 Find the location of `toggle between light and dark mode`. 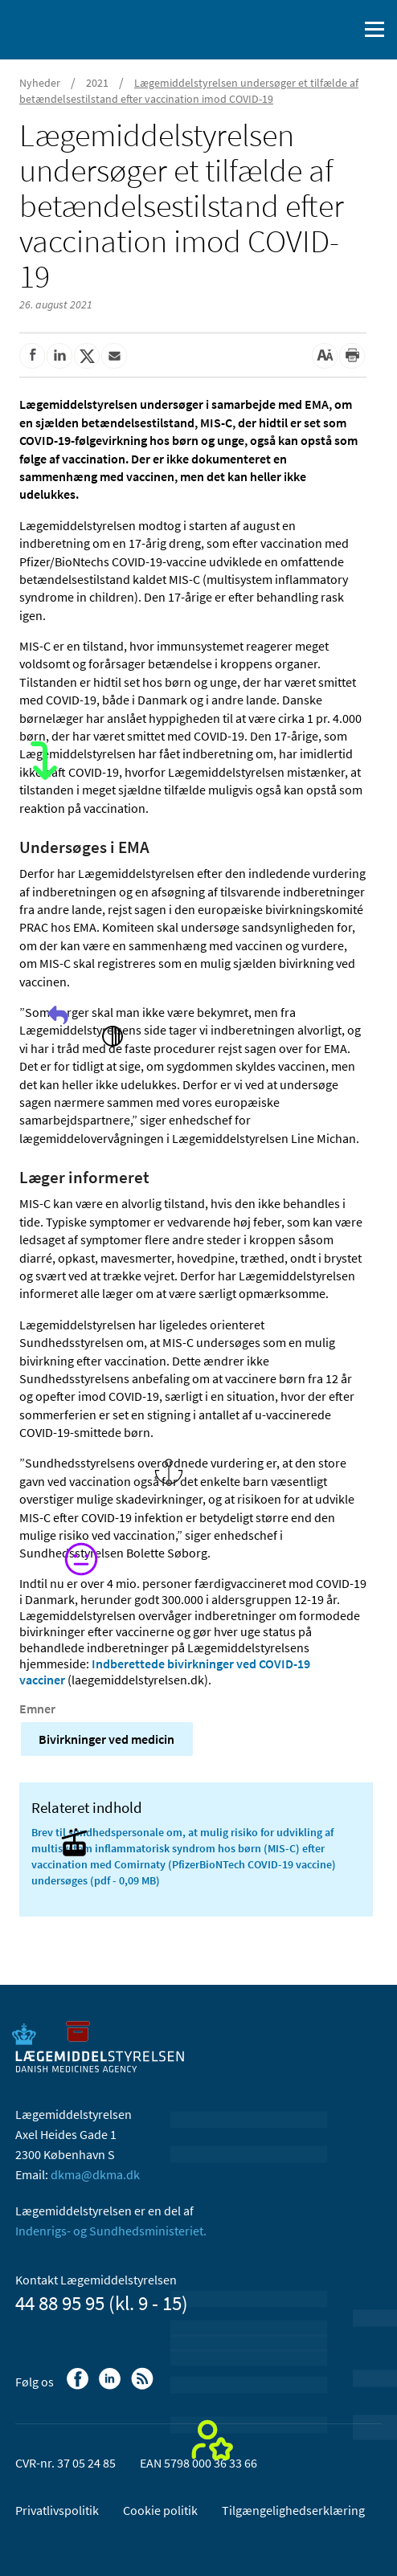

toggle between light and dark mode is located at coordinates (113, 1036).